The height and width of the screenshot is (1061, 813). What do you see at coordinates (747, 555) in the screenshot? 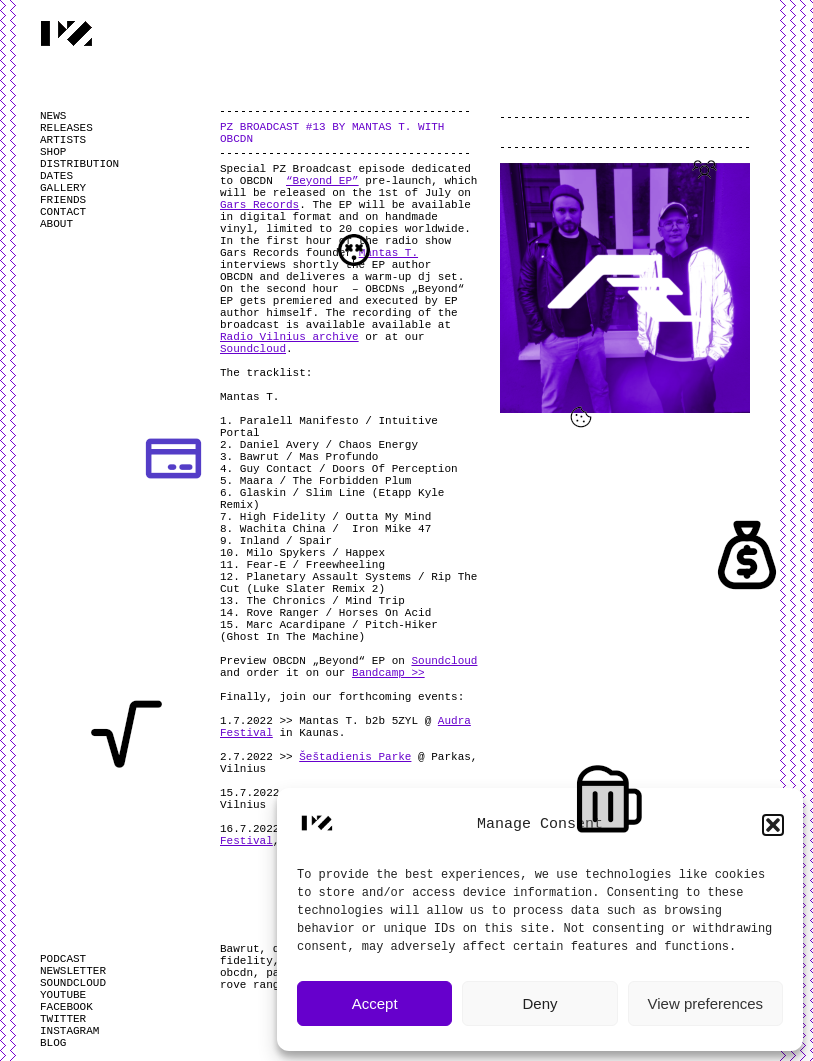
I see `view tax information or documents` at bounding box center [747, 555].